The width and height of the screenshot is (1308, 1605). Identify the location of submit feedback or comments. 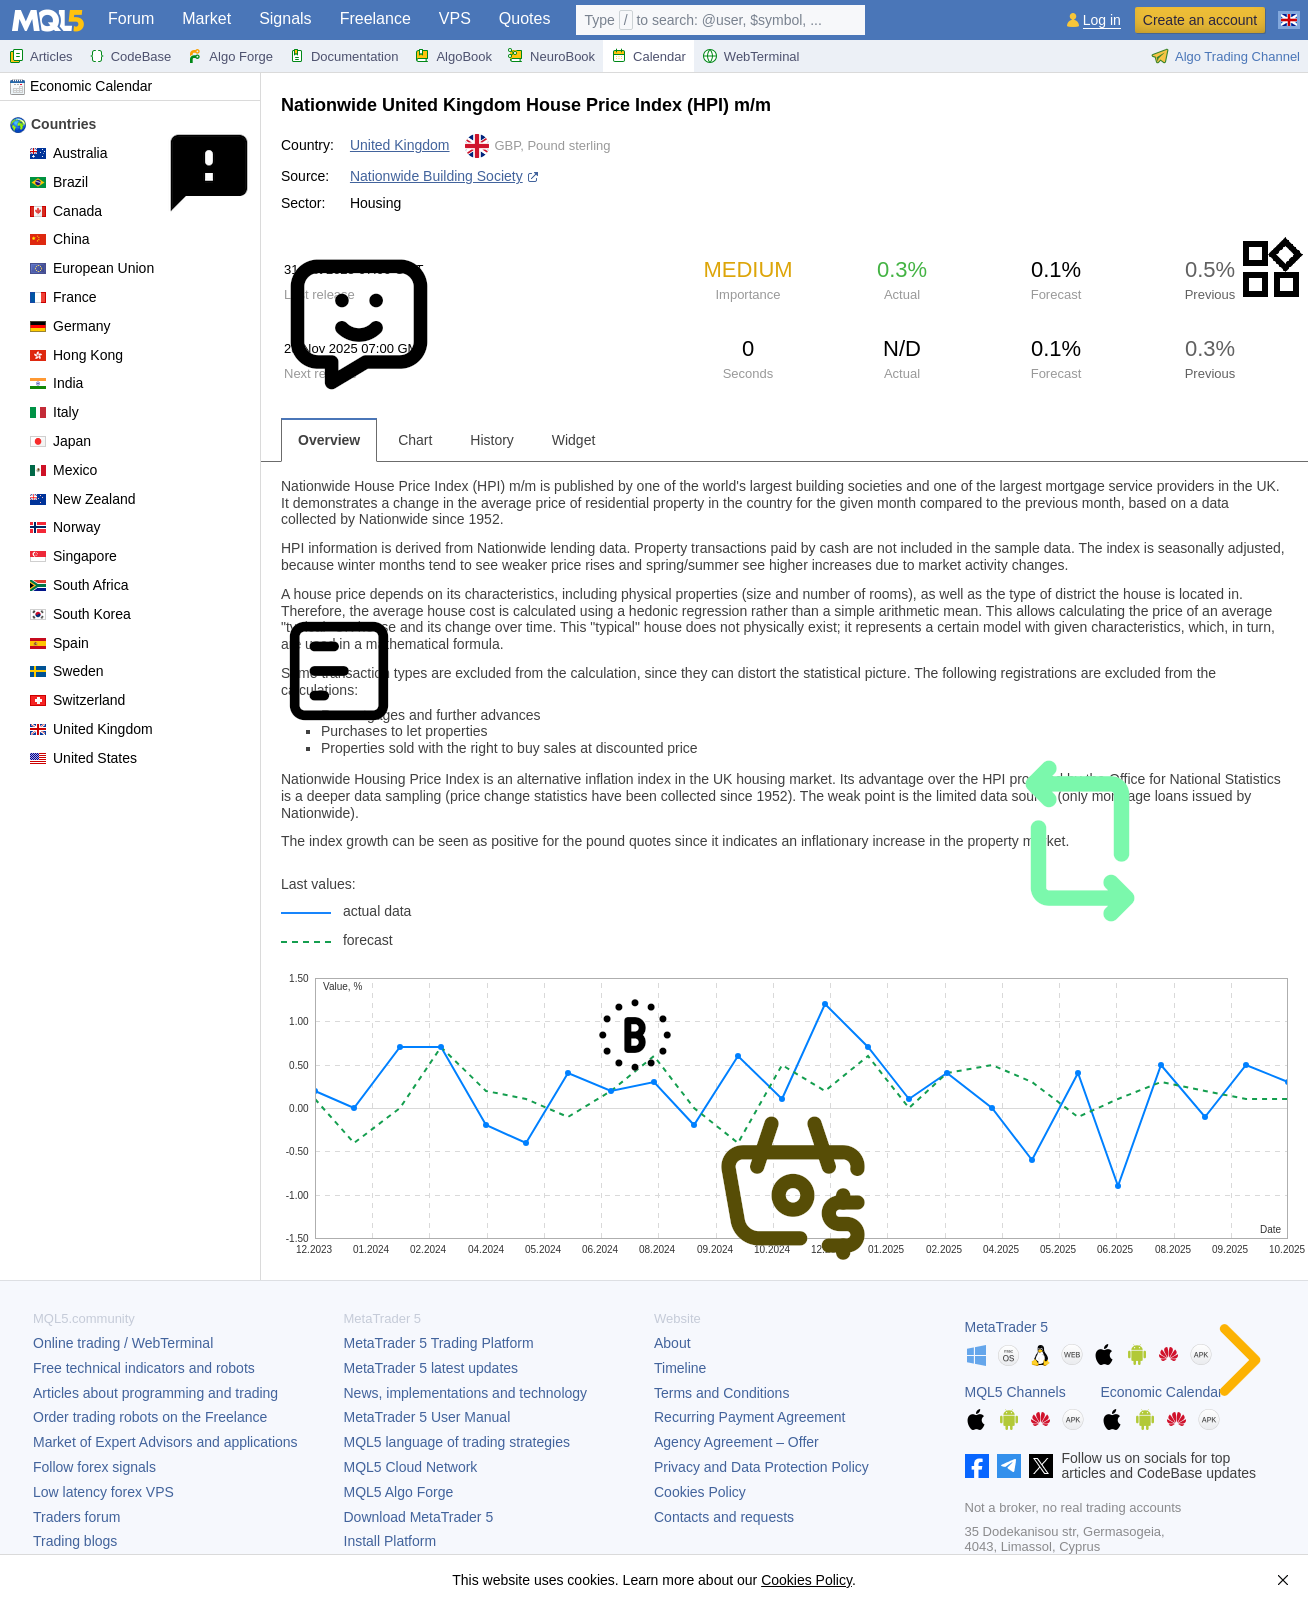
(209, 173).